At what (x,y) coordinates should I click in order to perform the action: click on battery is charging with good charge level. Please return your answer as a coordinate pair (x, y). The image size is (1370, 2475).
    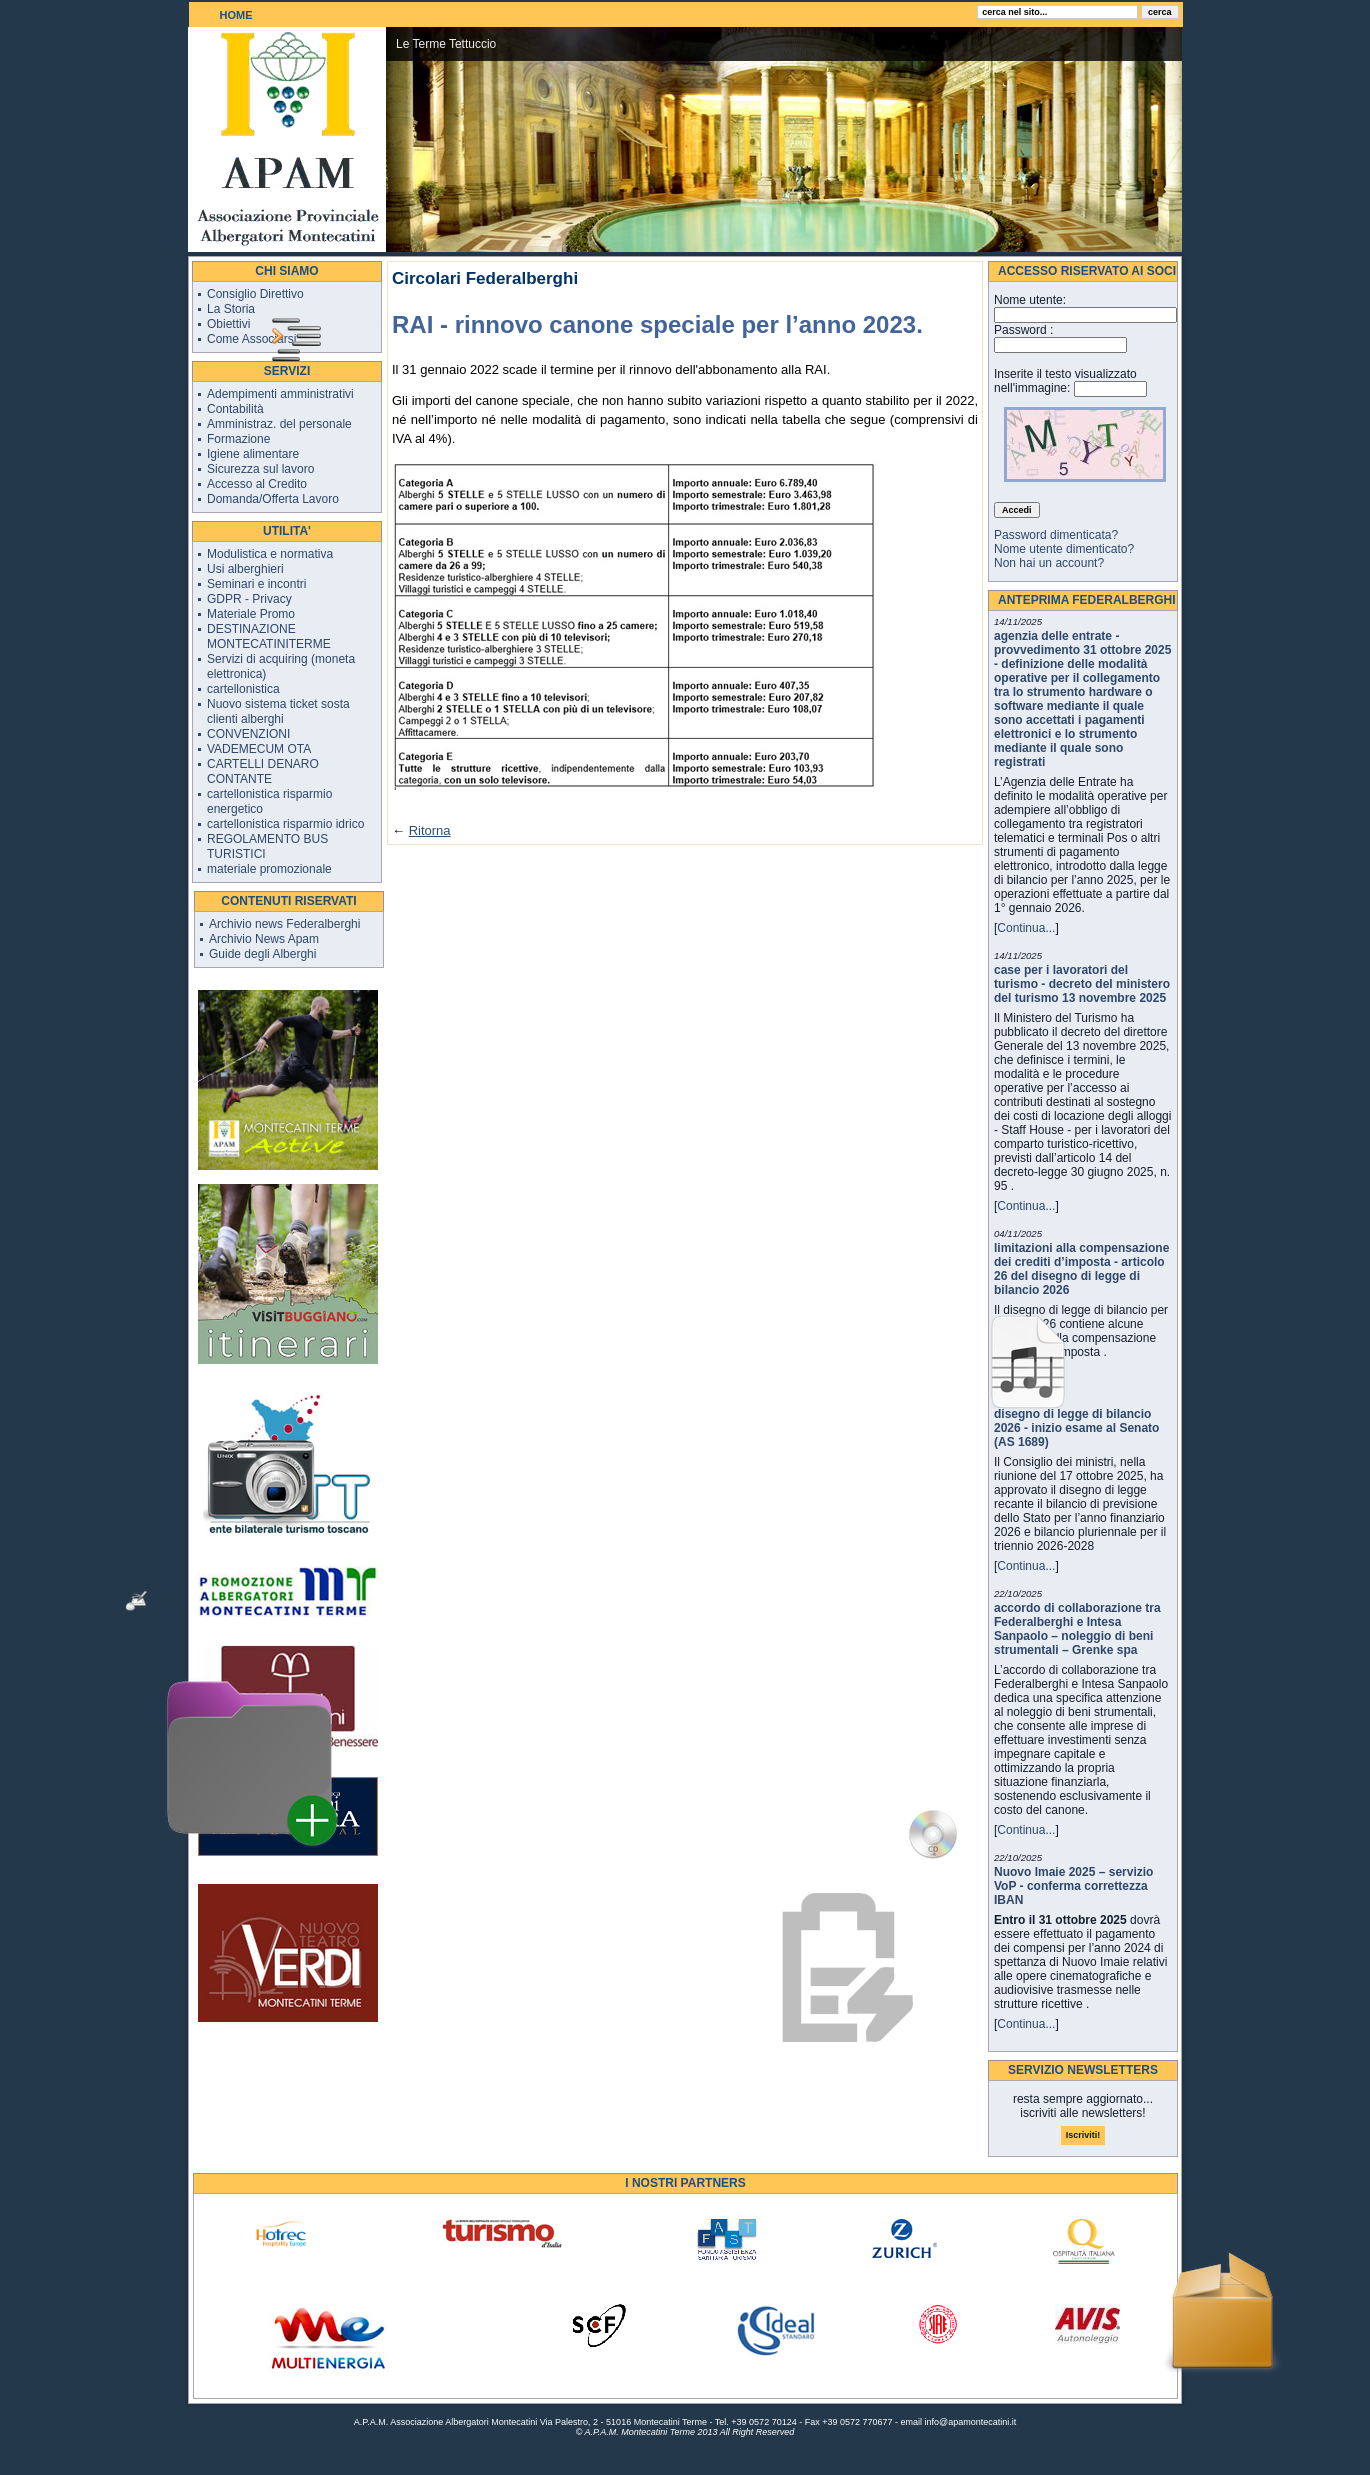
    Looking at the image, I should click on (838, 1967).